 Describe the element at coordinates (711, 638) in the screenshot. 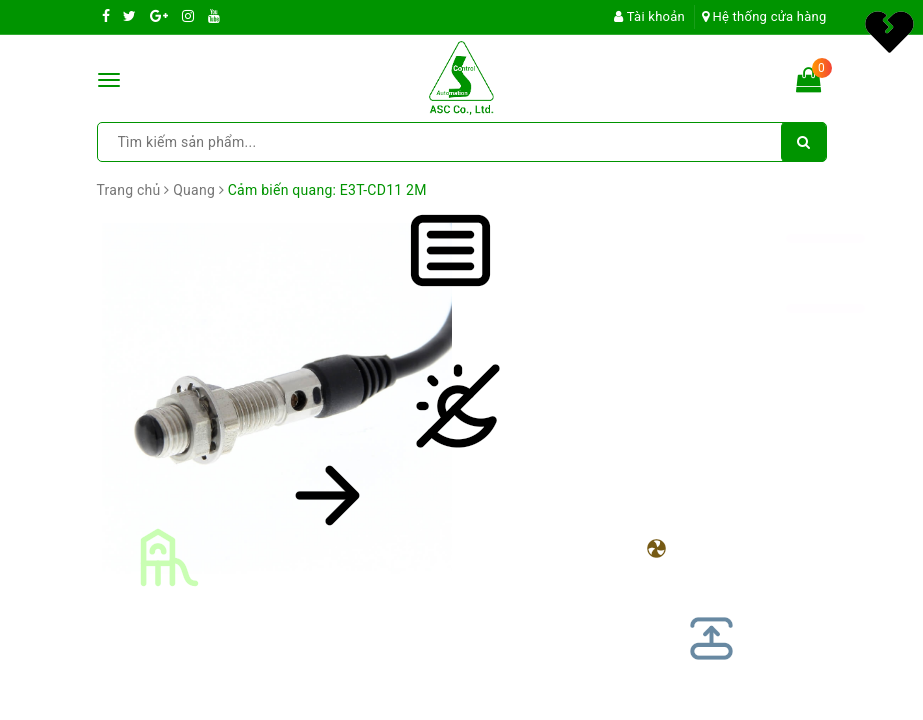

I see `move element to top layer` at that location.